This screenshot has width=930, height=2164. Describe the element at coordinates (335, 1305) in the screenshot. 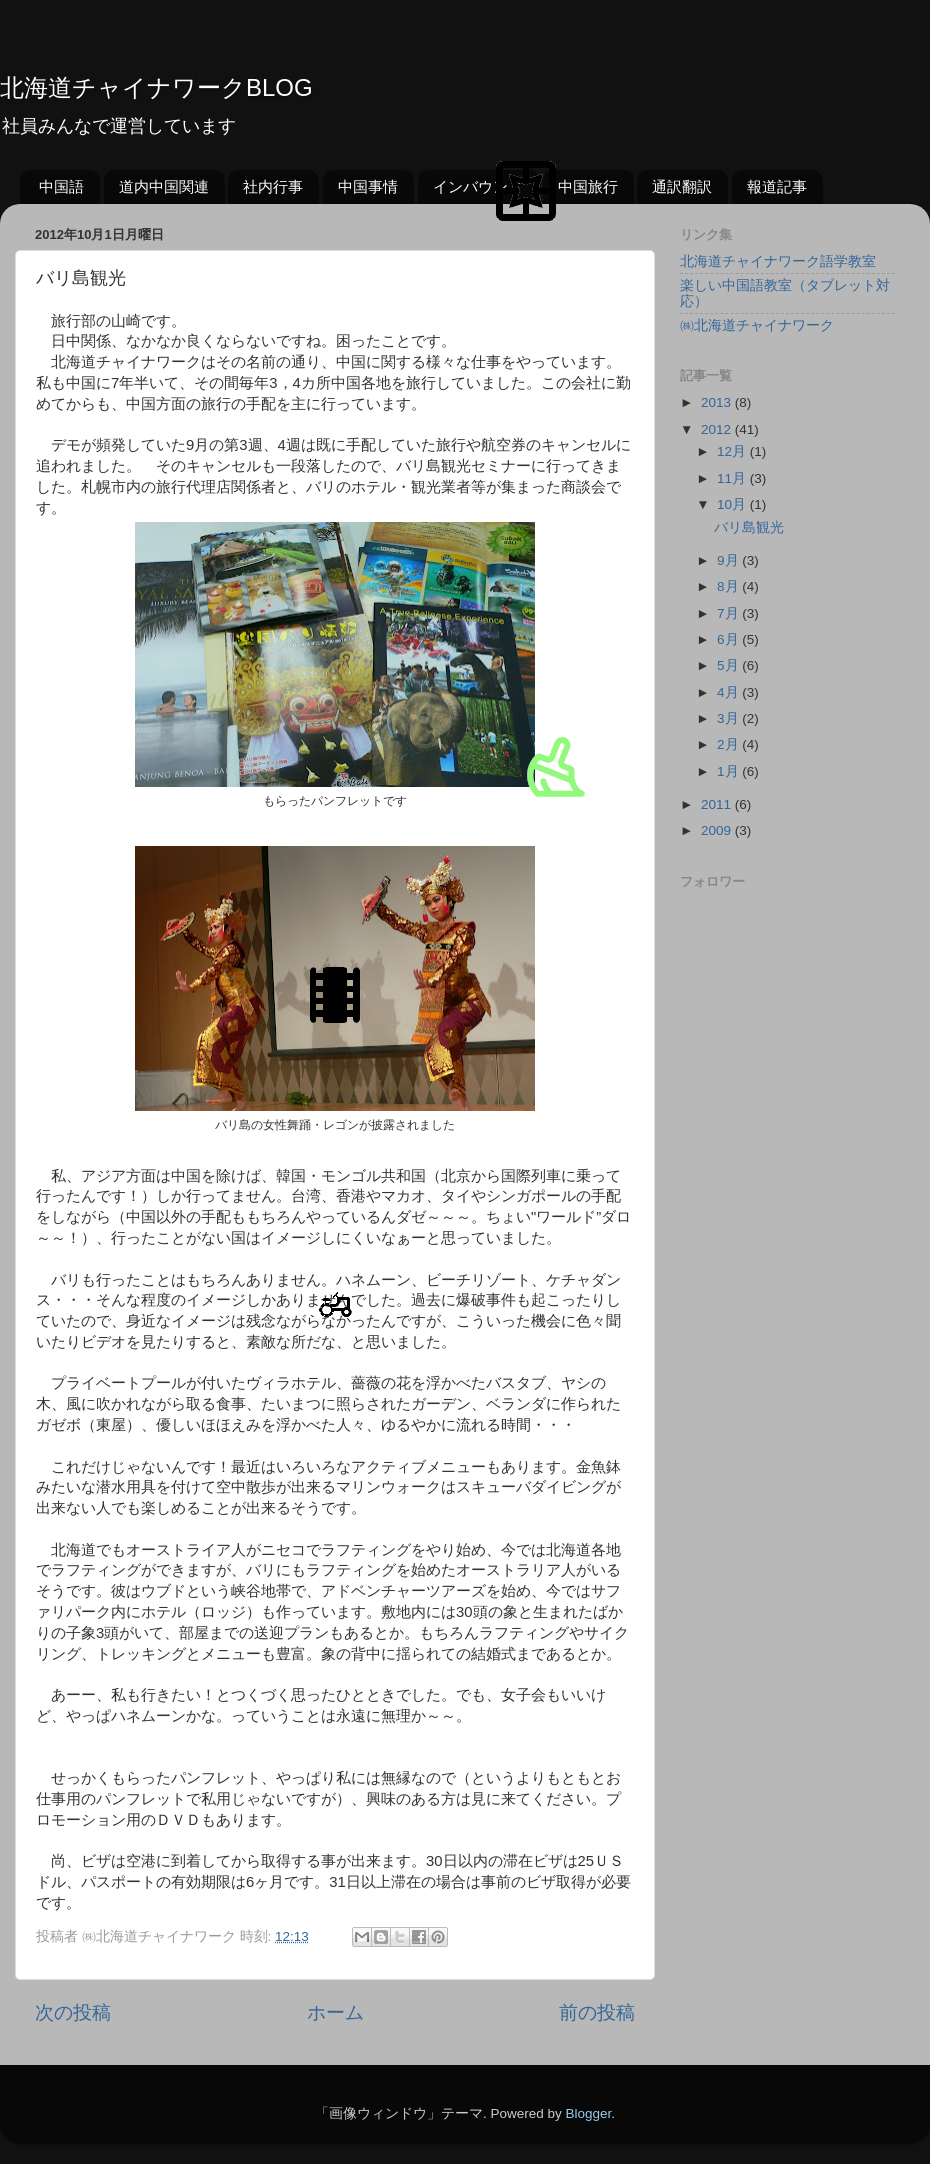

I see `access agriculture or farming features` at that location.